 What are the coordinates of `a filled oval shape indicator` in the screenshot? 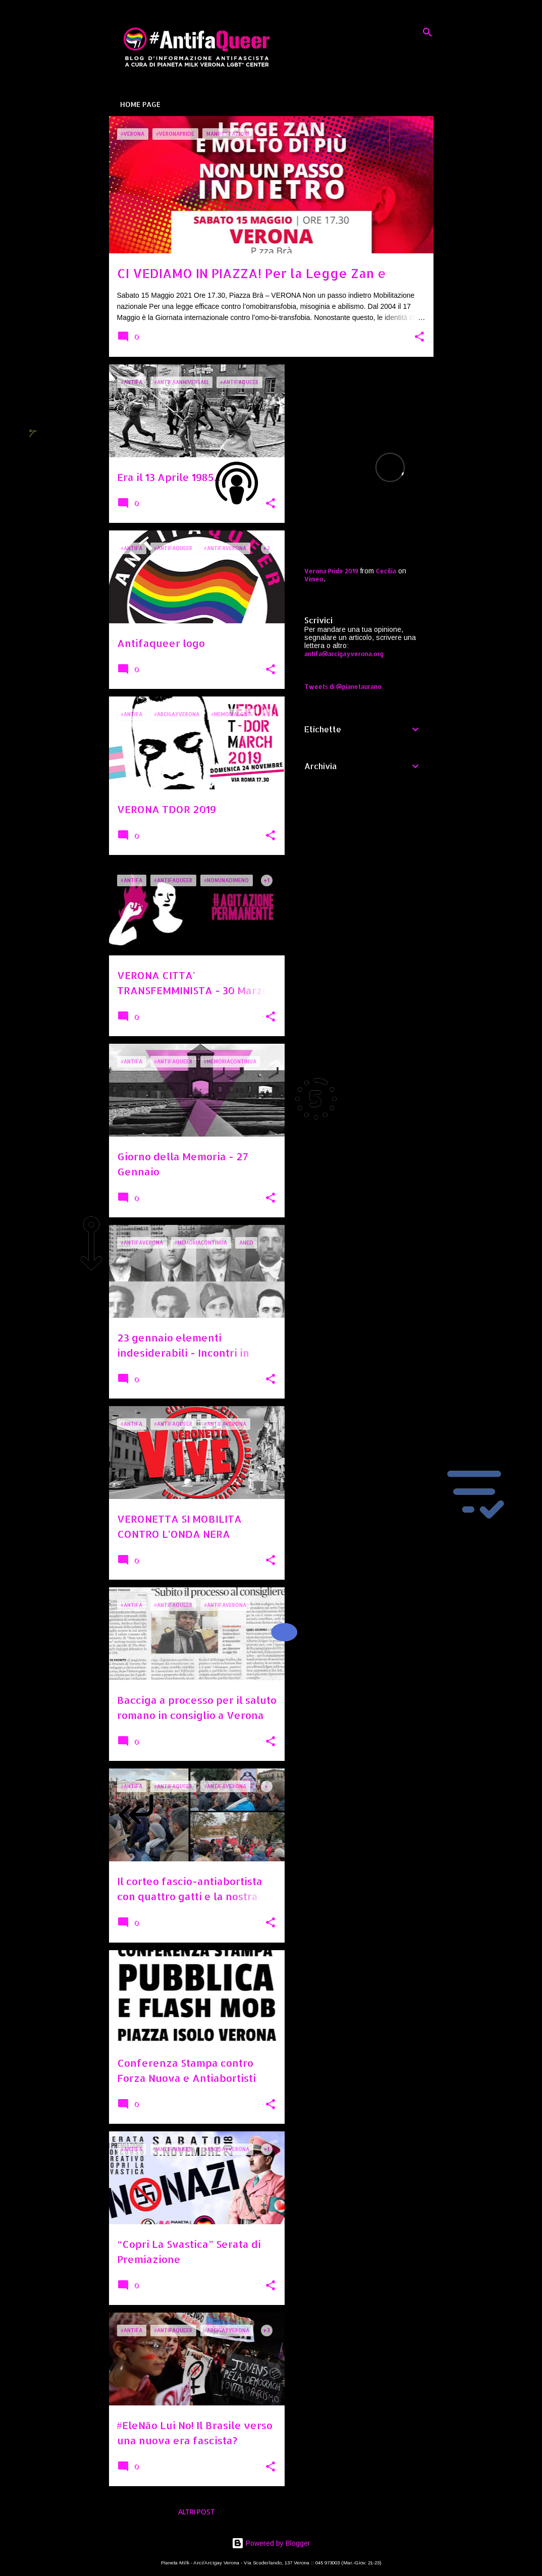 It's located at (284, 1632).